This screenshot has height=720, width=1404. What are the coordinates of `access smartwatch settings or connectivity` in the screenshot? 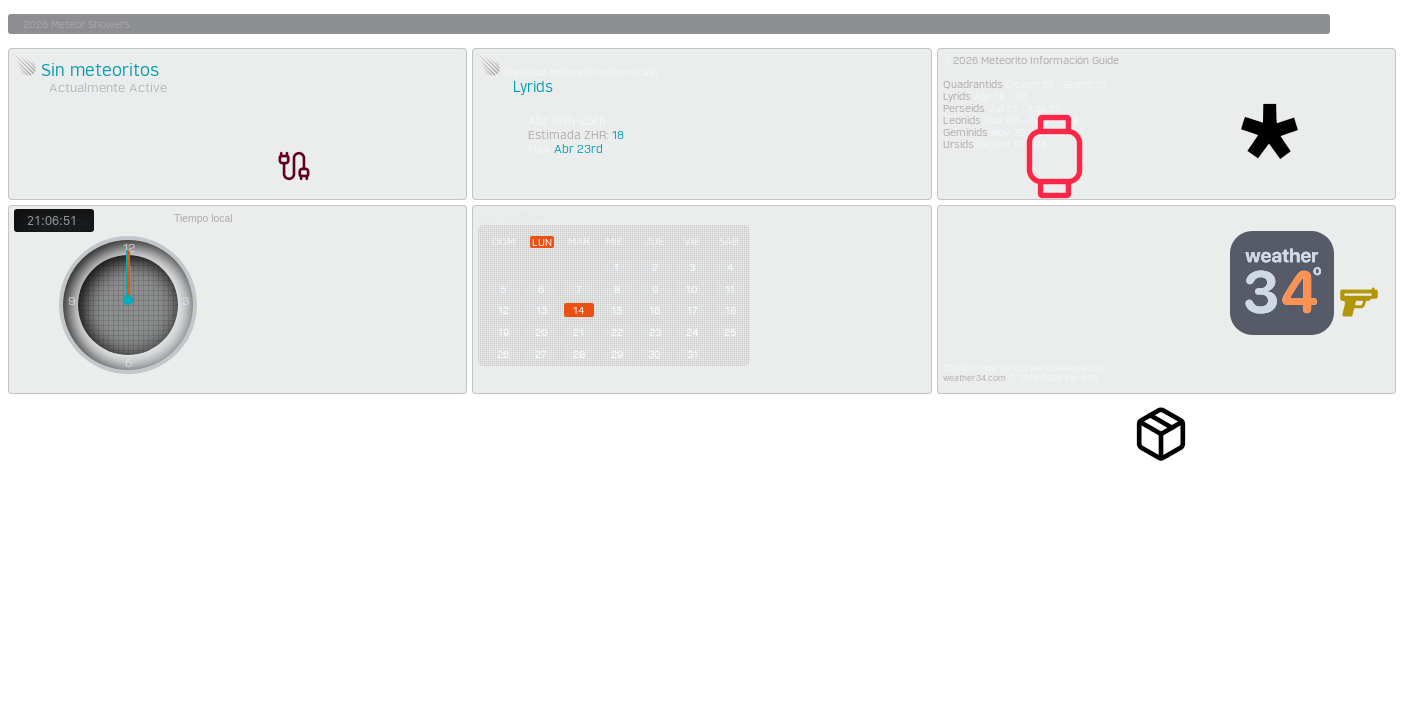 It's located at (1054, 156).